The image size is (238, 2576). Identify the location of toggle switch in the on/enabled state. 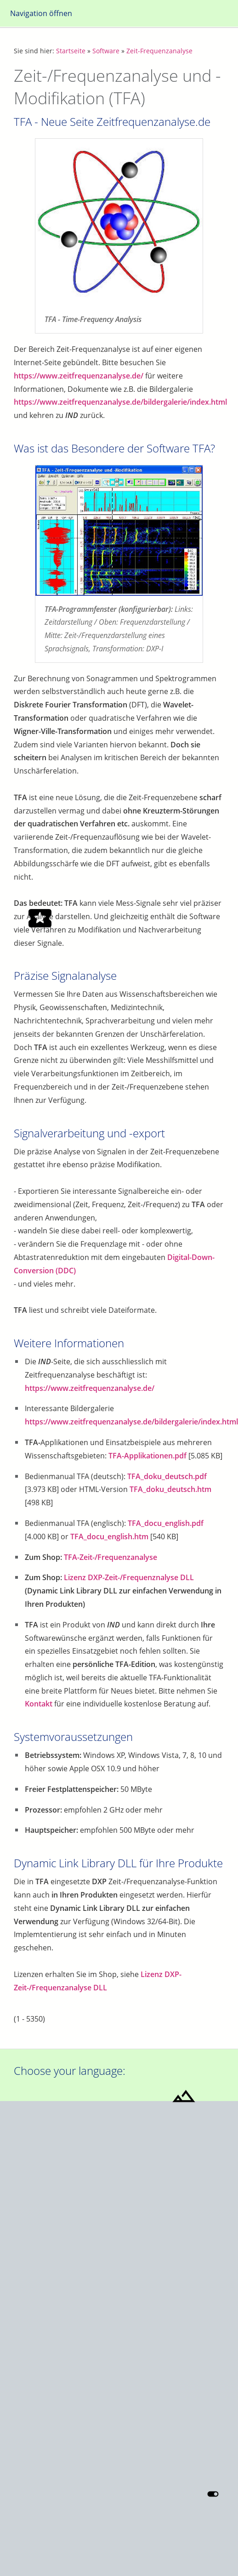
(213, 2494).